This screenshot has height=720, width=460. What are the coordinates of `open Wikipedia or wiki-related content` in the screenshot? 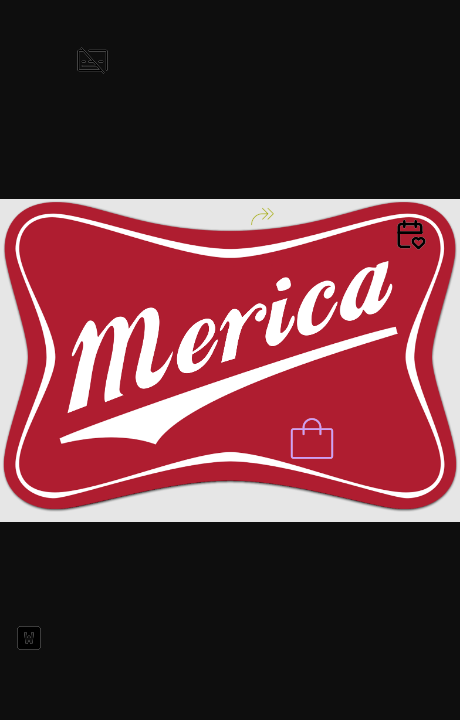 It's located at (29, 638).